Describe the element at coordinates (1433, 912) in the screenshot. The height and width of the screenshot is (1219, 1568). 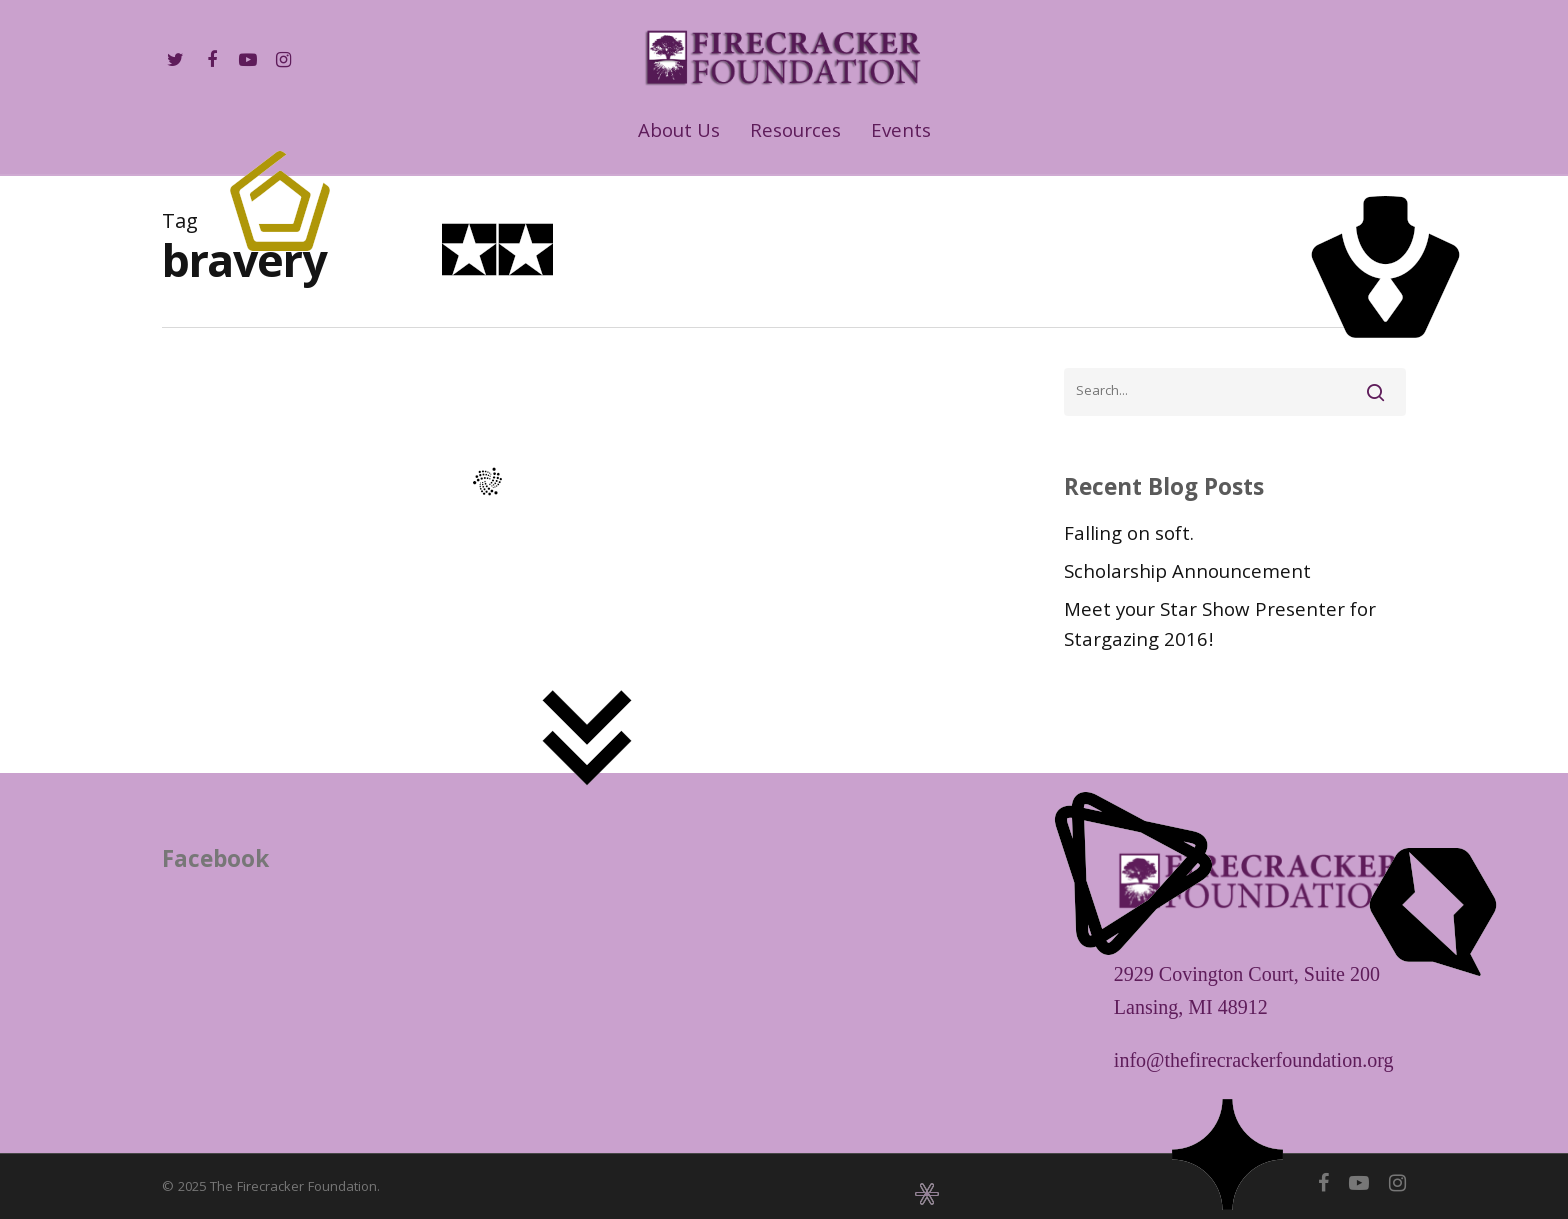
I see `qwik framework logo` at that location.